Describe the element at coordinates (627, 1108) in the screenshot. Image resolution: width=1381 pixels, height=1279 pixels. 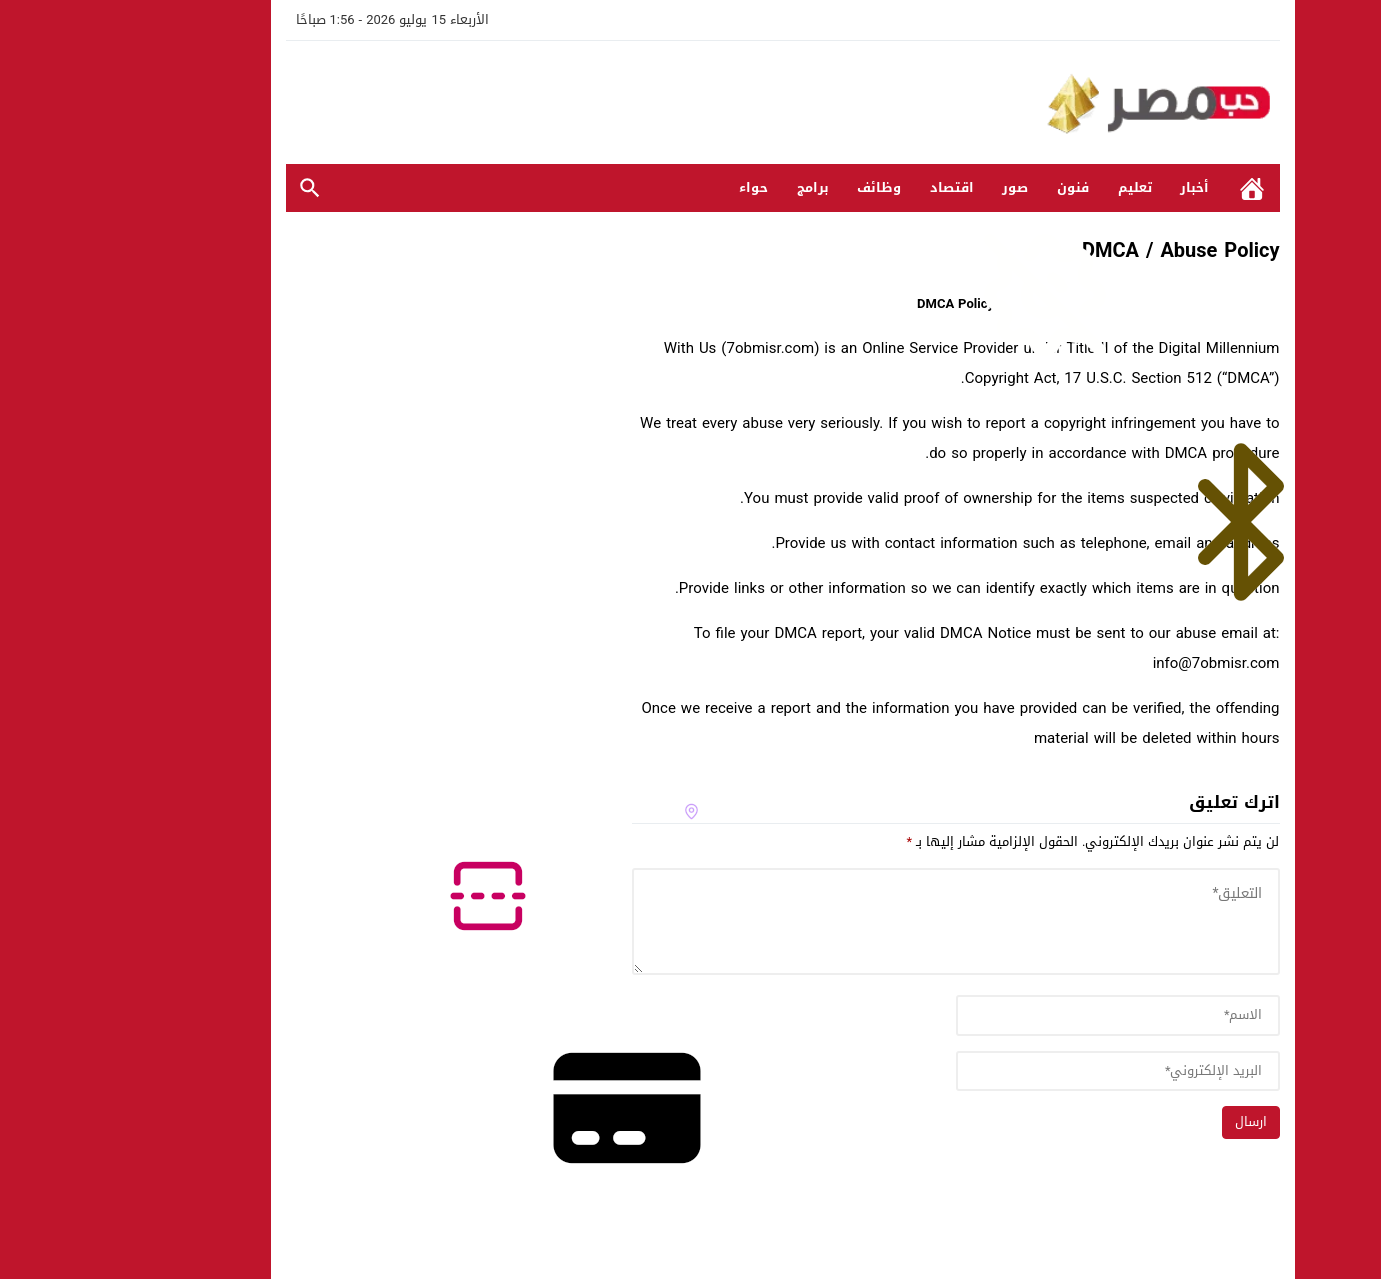
I see `manage your payment methods` at that location.